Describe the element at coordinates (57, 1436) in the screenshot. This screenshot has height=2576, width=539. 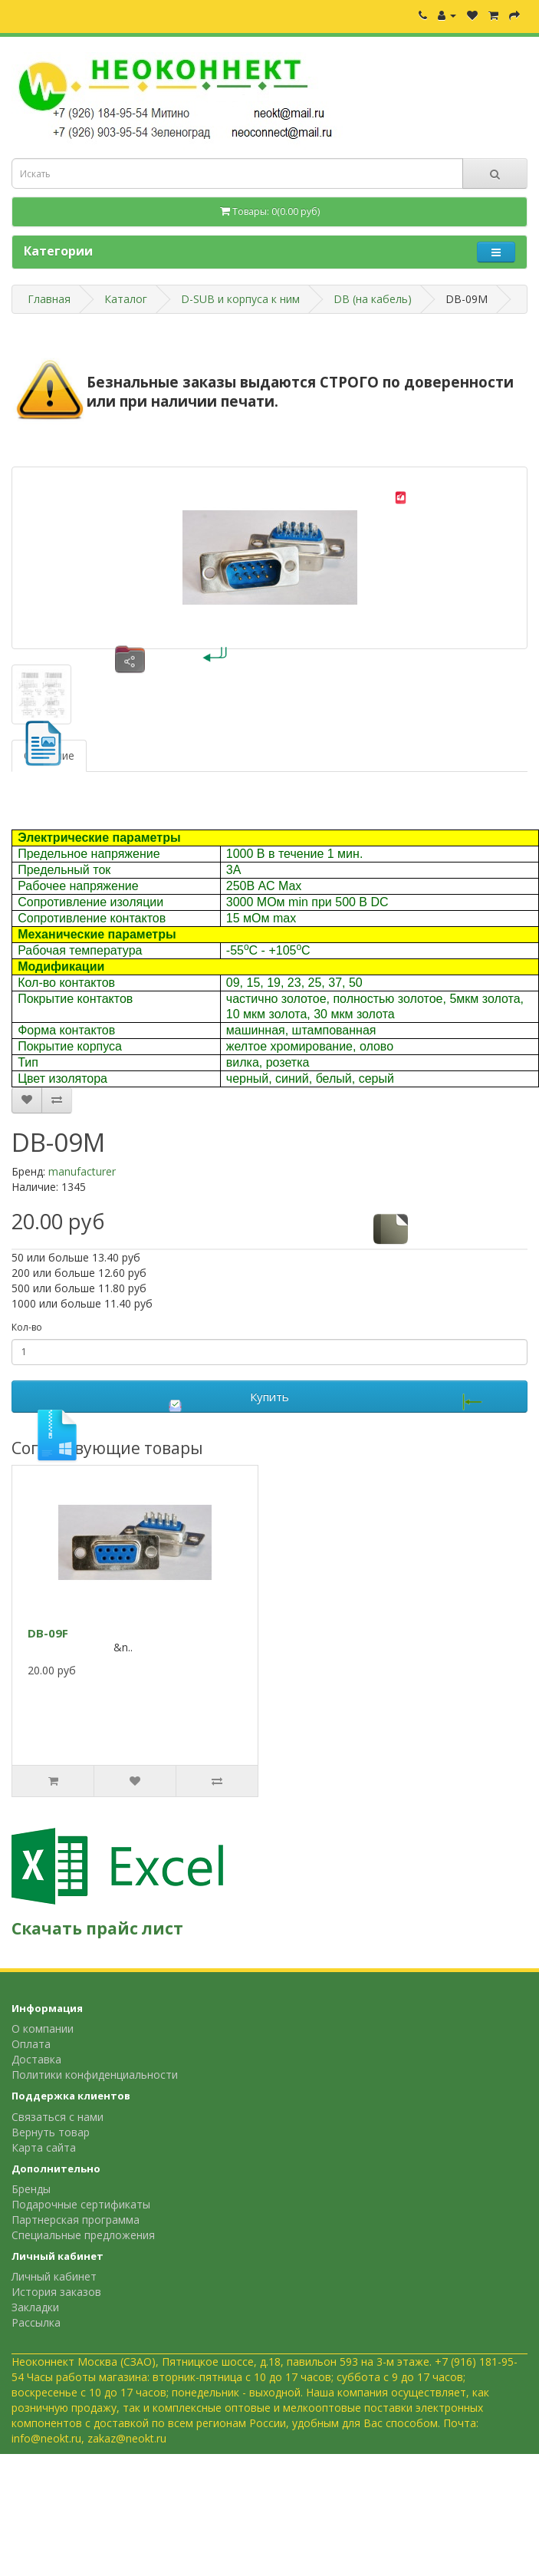
I see `a compressed windows executable file` at that location.